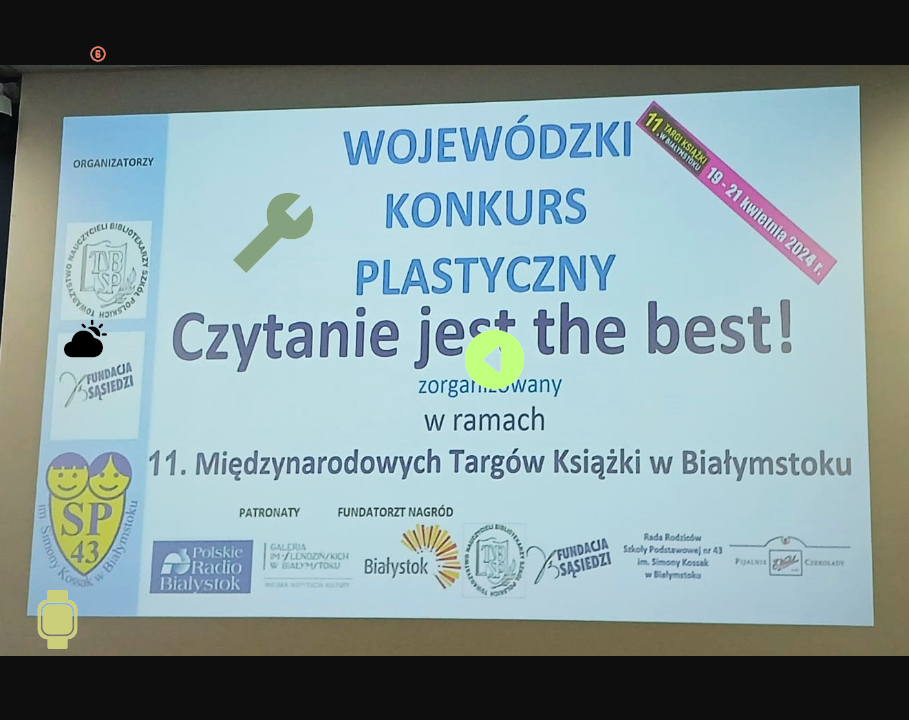 This screenshot has height=720, width=909. What do you see at coordinates (57, 619) in the screenshot?
I see `access smartwatch settings or companion app` at bounding box center [57, 619].